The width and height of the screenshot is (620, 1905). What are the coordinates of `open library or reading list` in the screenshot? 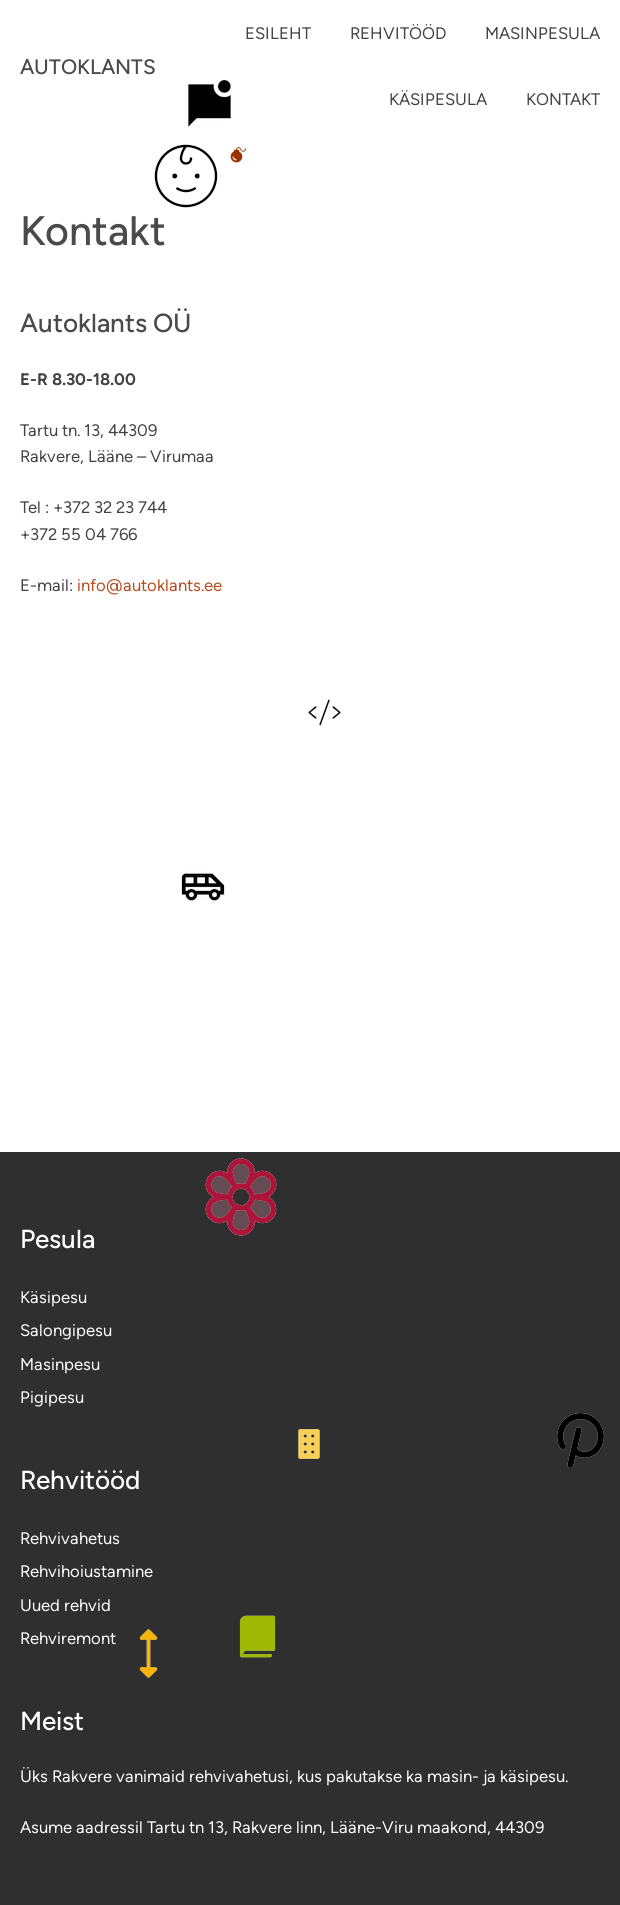 It's located at (257, 1636).